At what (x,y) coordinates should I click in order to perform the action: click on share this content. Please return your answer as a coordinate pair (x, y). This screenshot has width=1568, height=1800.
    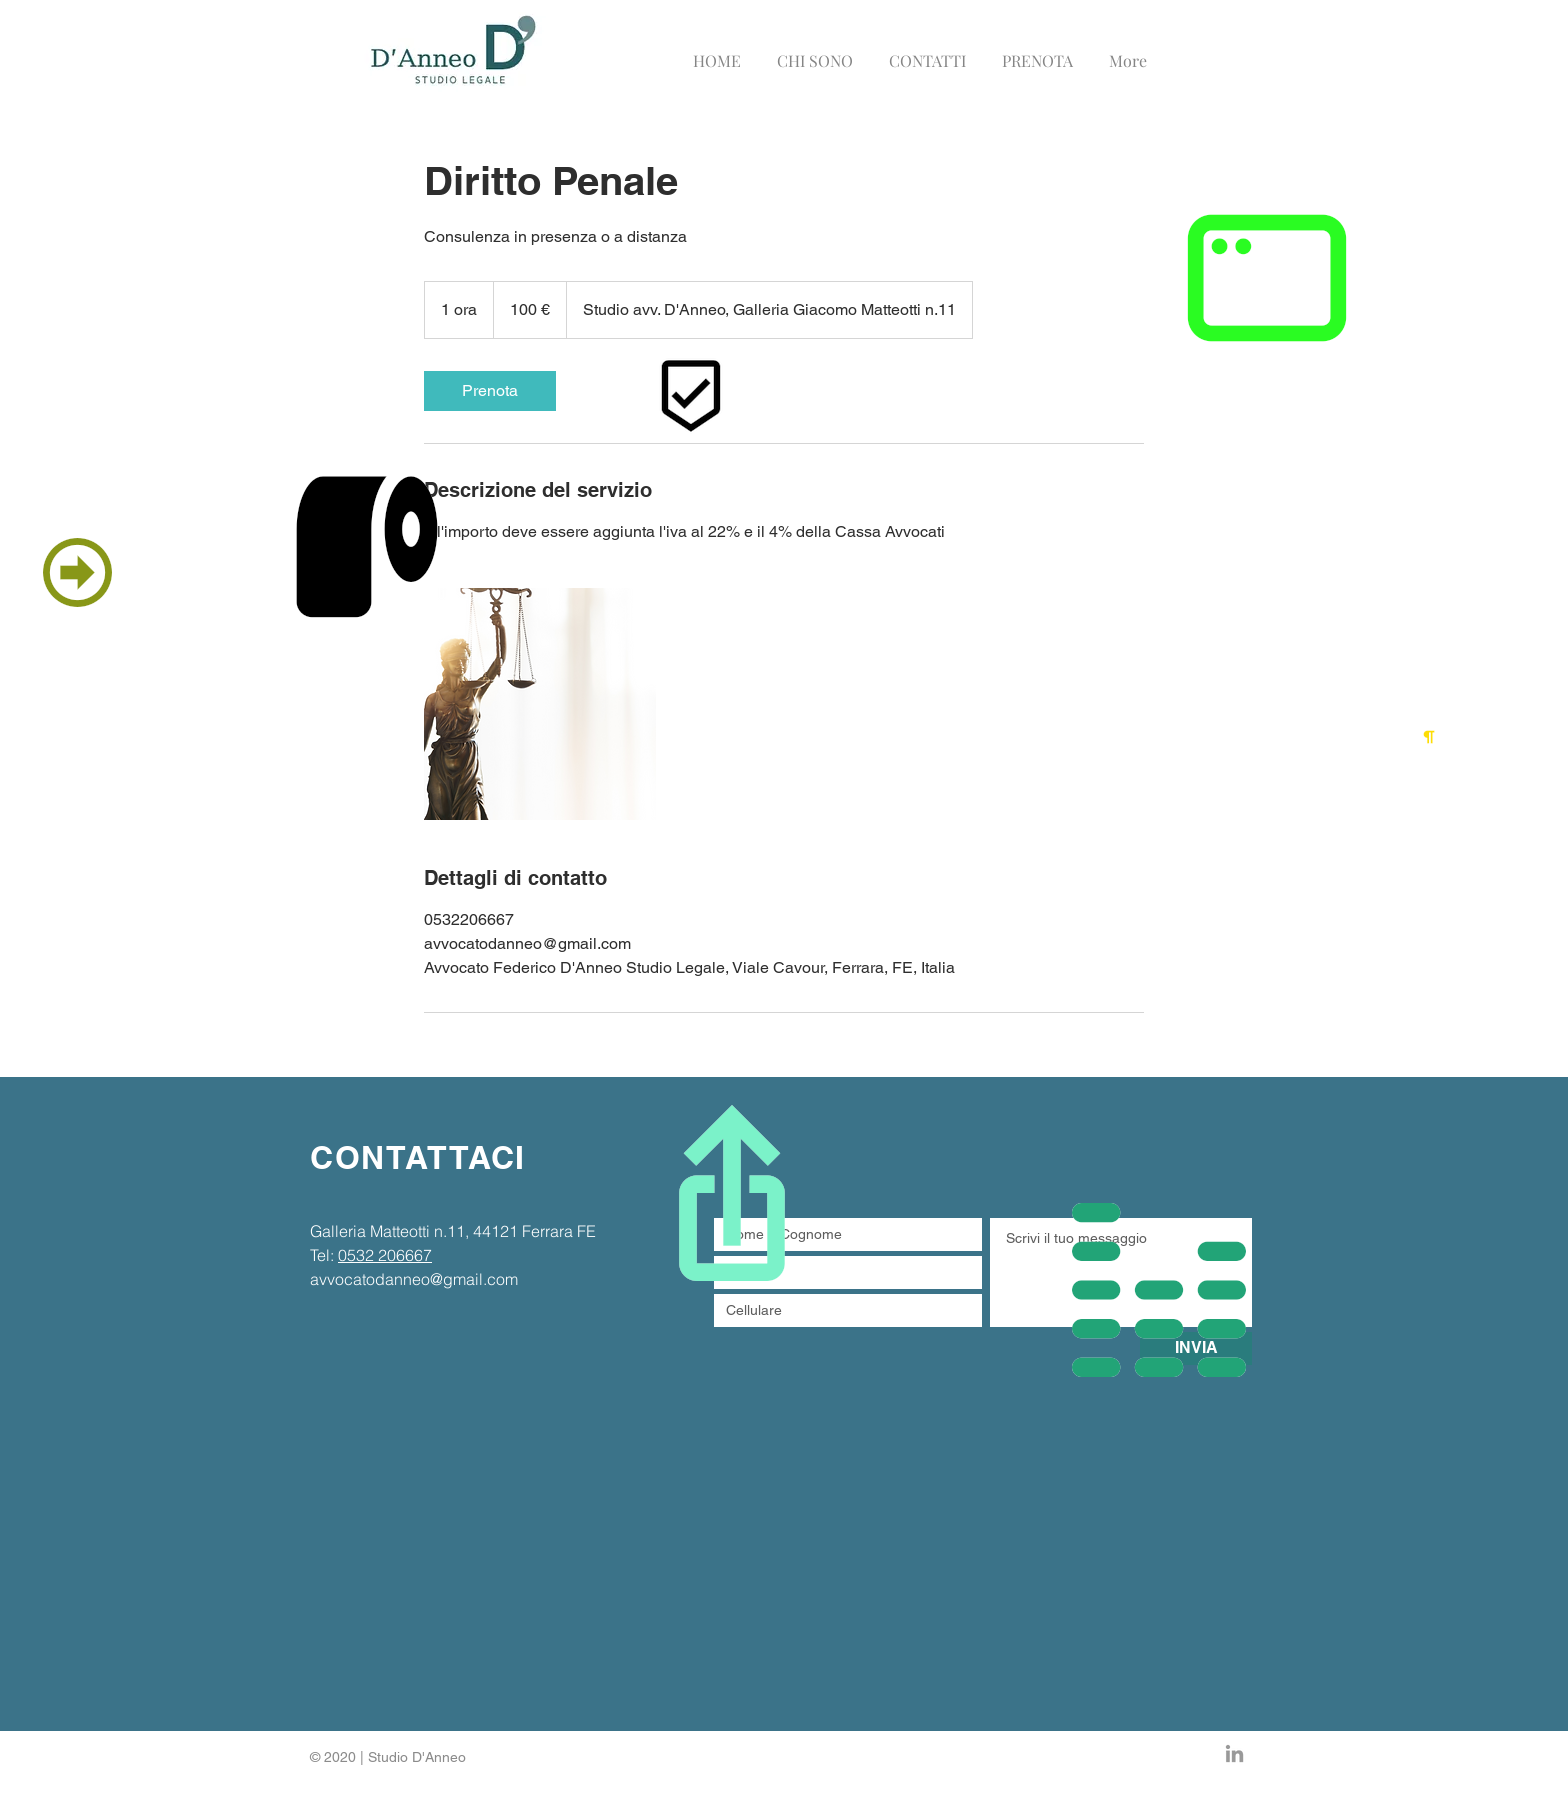
    Looking at the image, I should click on (732, 1193).